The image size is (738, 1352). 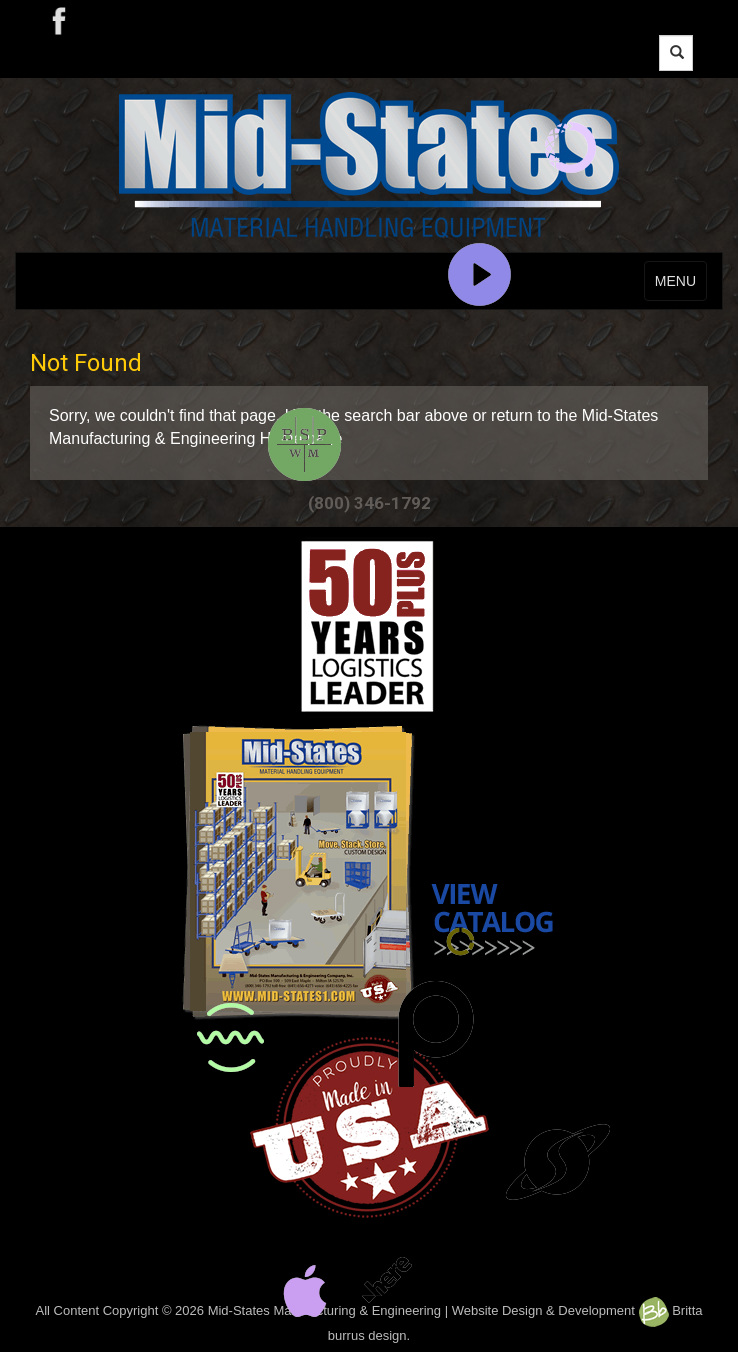 What do you see at coordinates (558, 1162) in the screenshot?
I see `stardock software company logo` at bounding box center [558, 1162].